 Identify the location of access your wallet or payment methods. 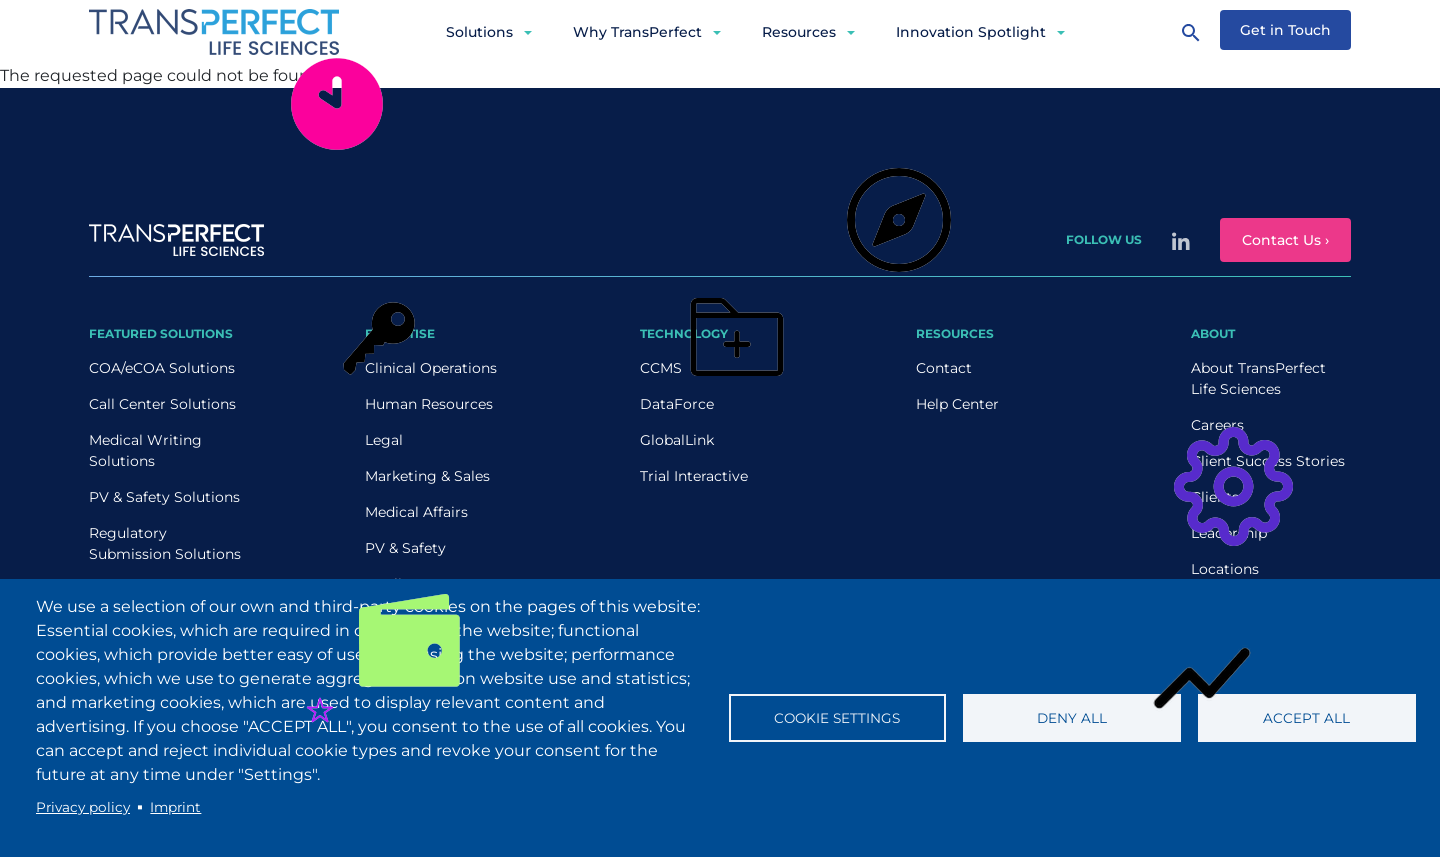
(409, 643).